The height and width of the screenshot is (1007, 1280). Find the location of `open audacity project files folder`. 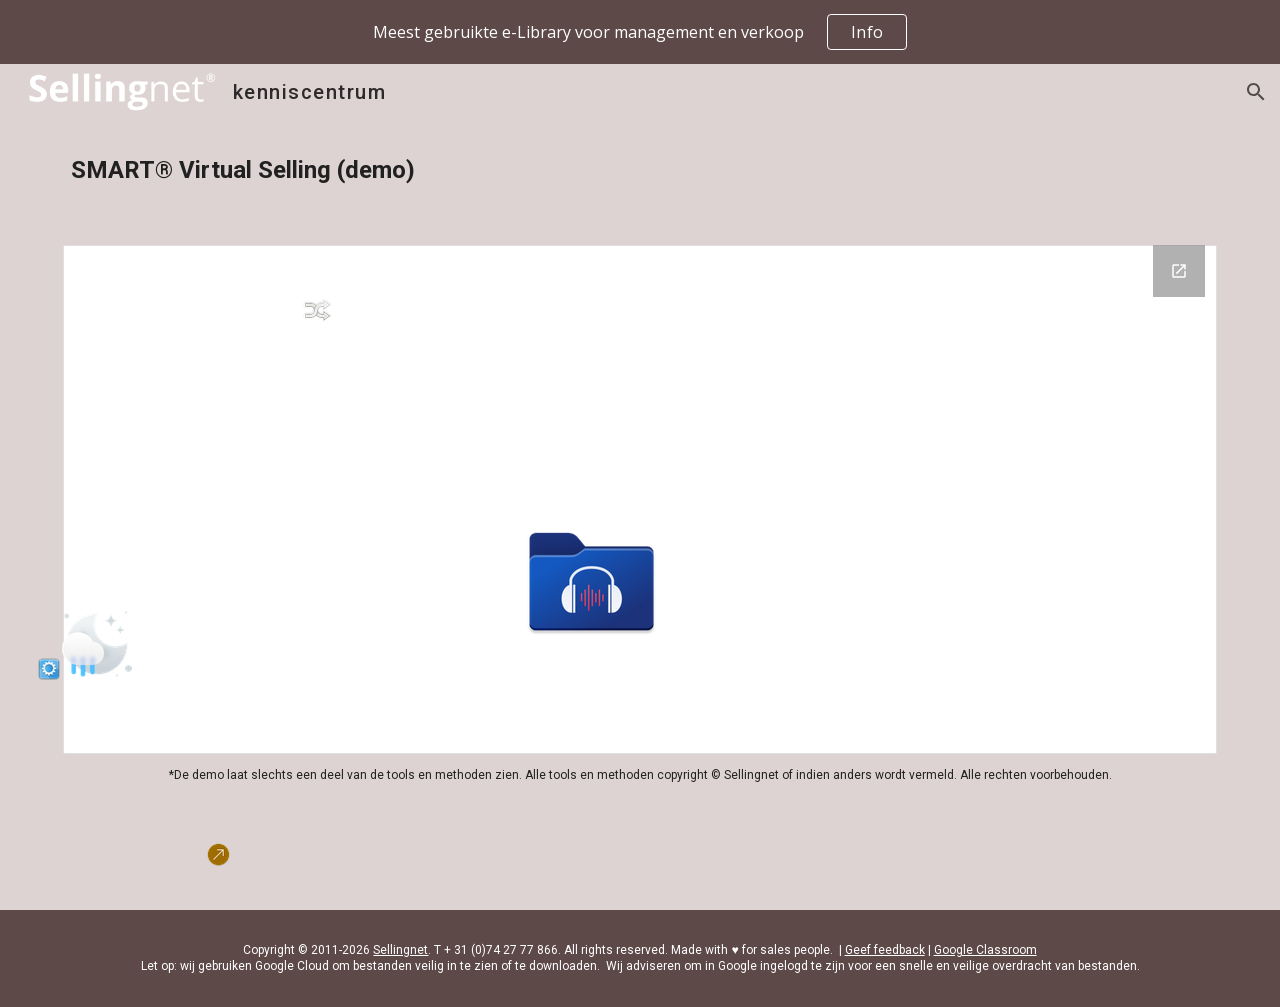

open audacity project files folder is located at coordinates (591, 585).